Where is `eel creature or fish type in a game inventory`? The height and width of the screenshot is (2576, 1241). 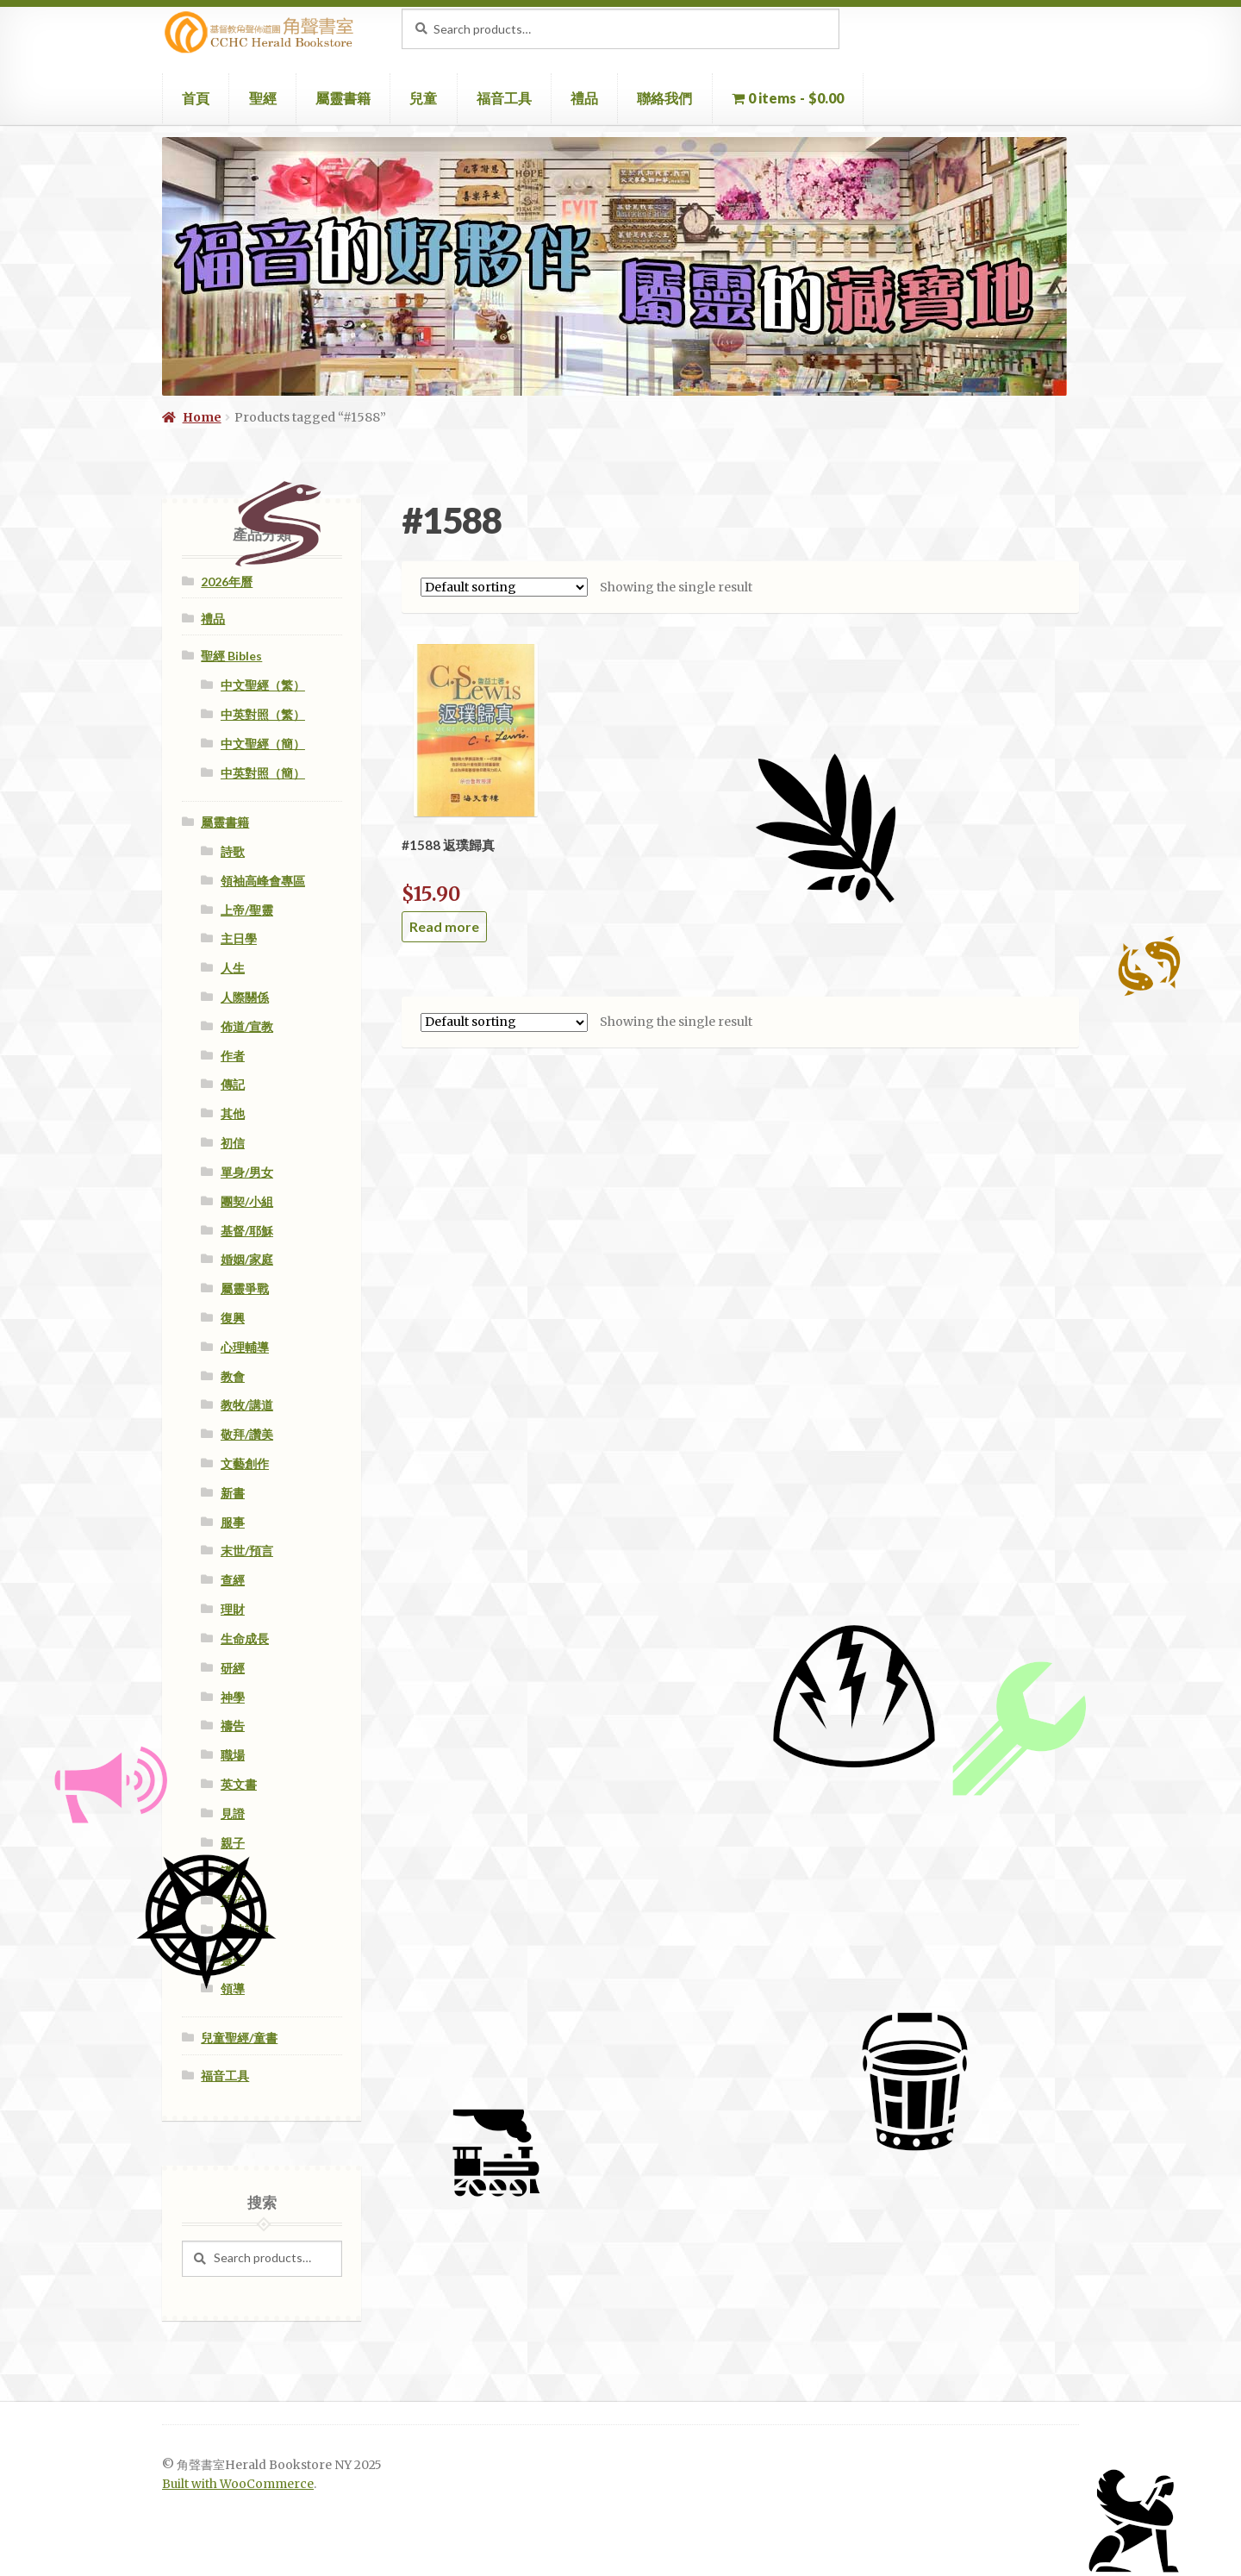
eel creature or fish type in a game inventory is located at coordinates (278, 523).